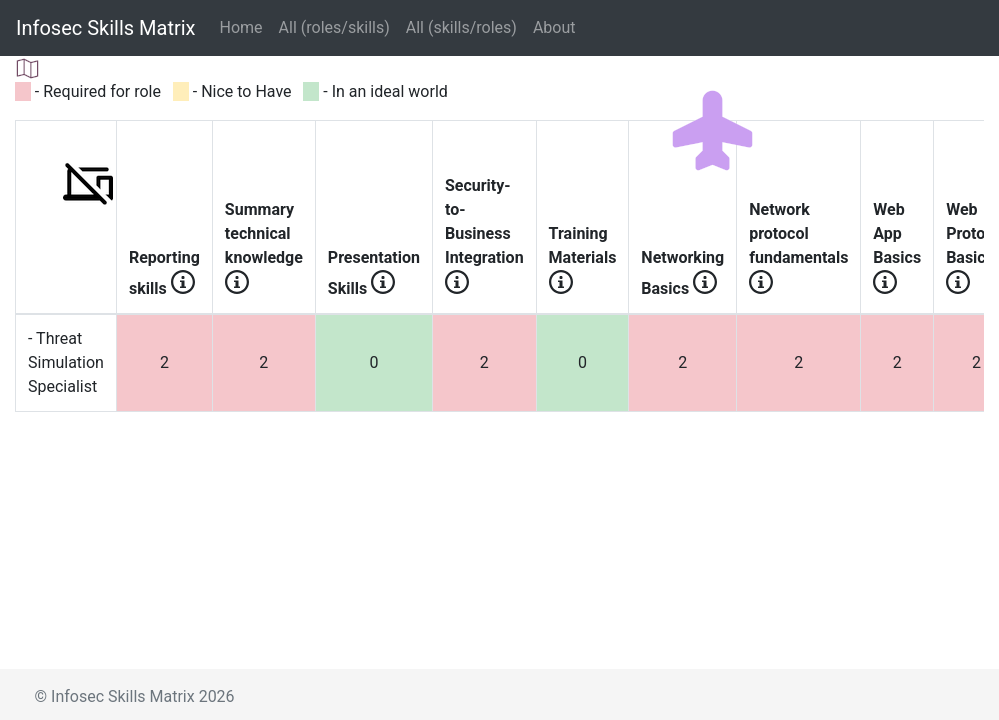 This screenshot has height=720, width=999. I want to click on device link disconnected or unavailable, so click(88, 184).